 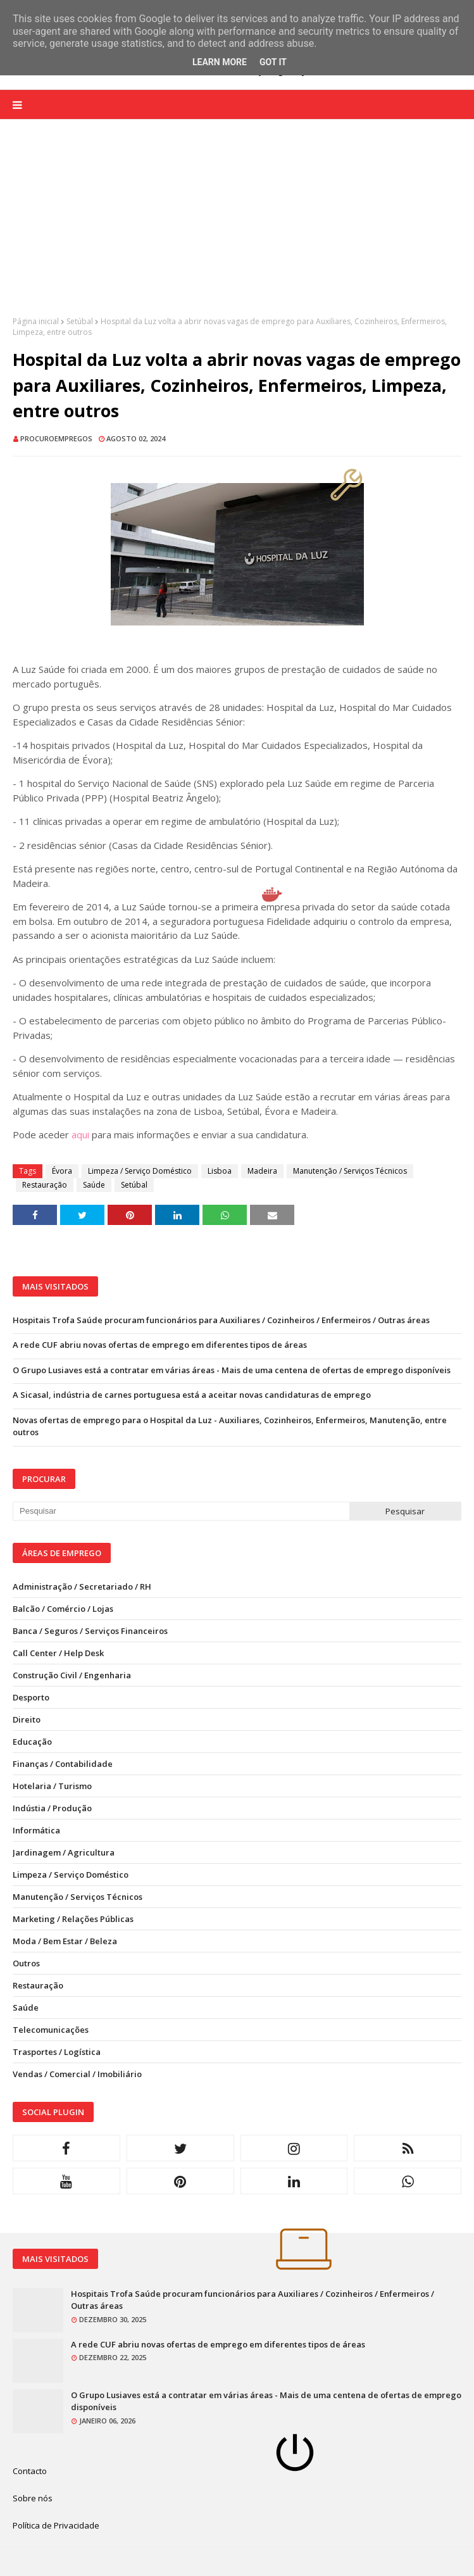 What do you see at coordinates (295, 2453) in the screenshot?
I see `turn off or shut down the device` at bounding box center [295, 2453].